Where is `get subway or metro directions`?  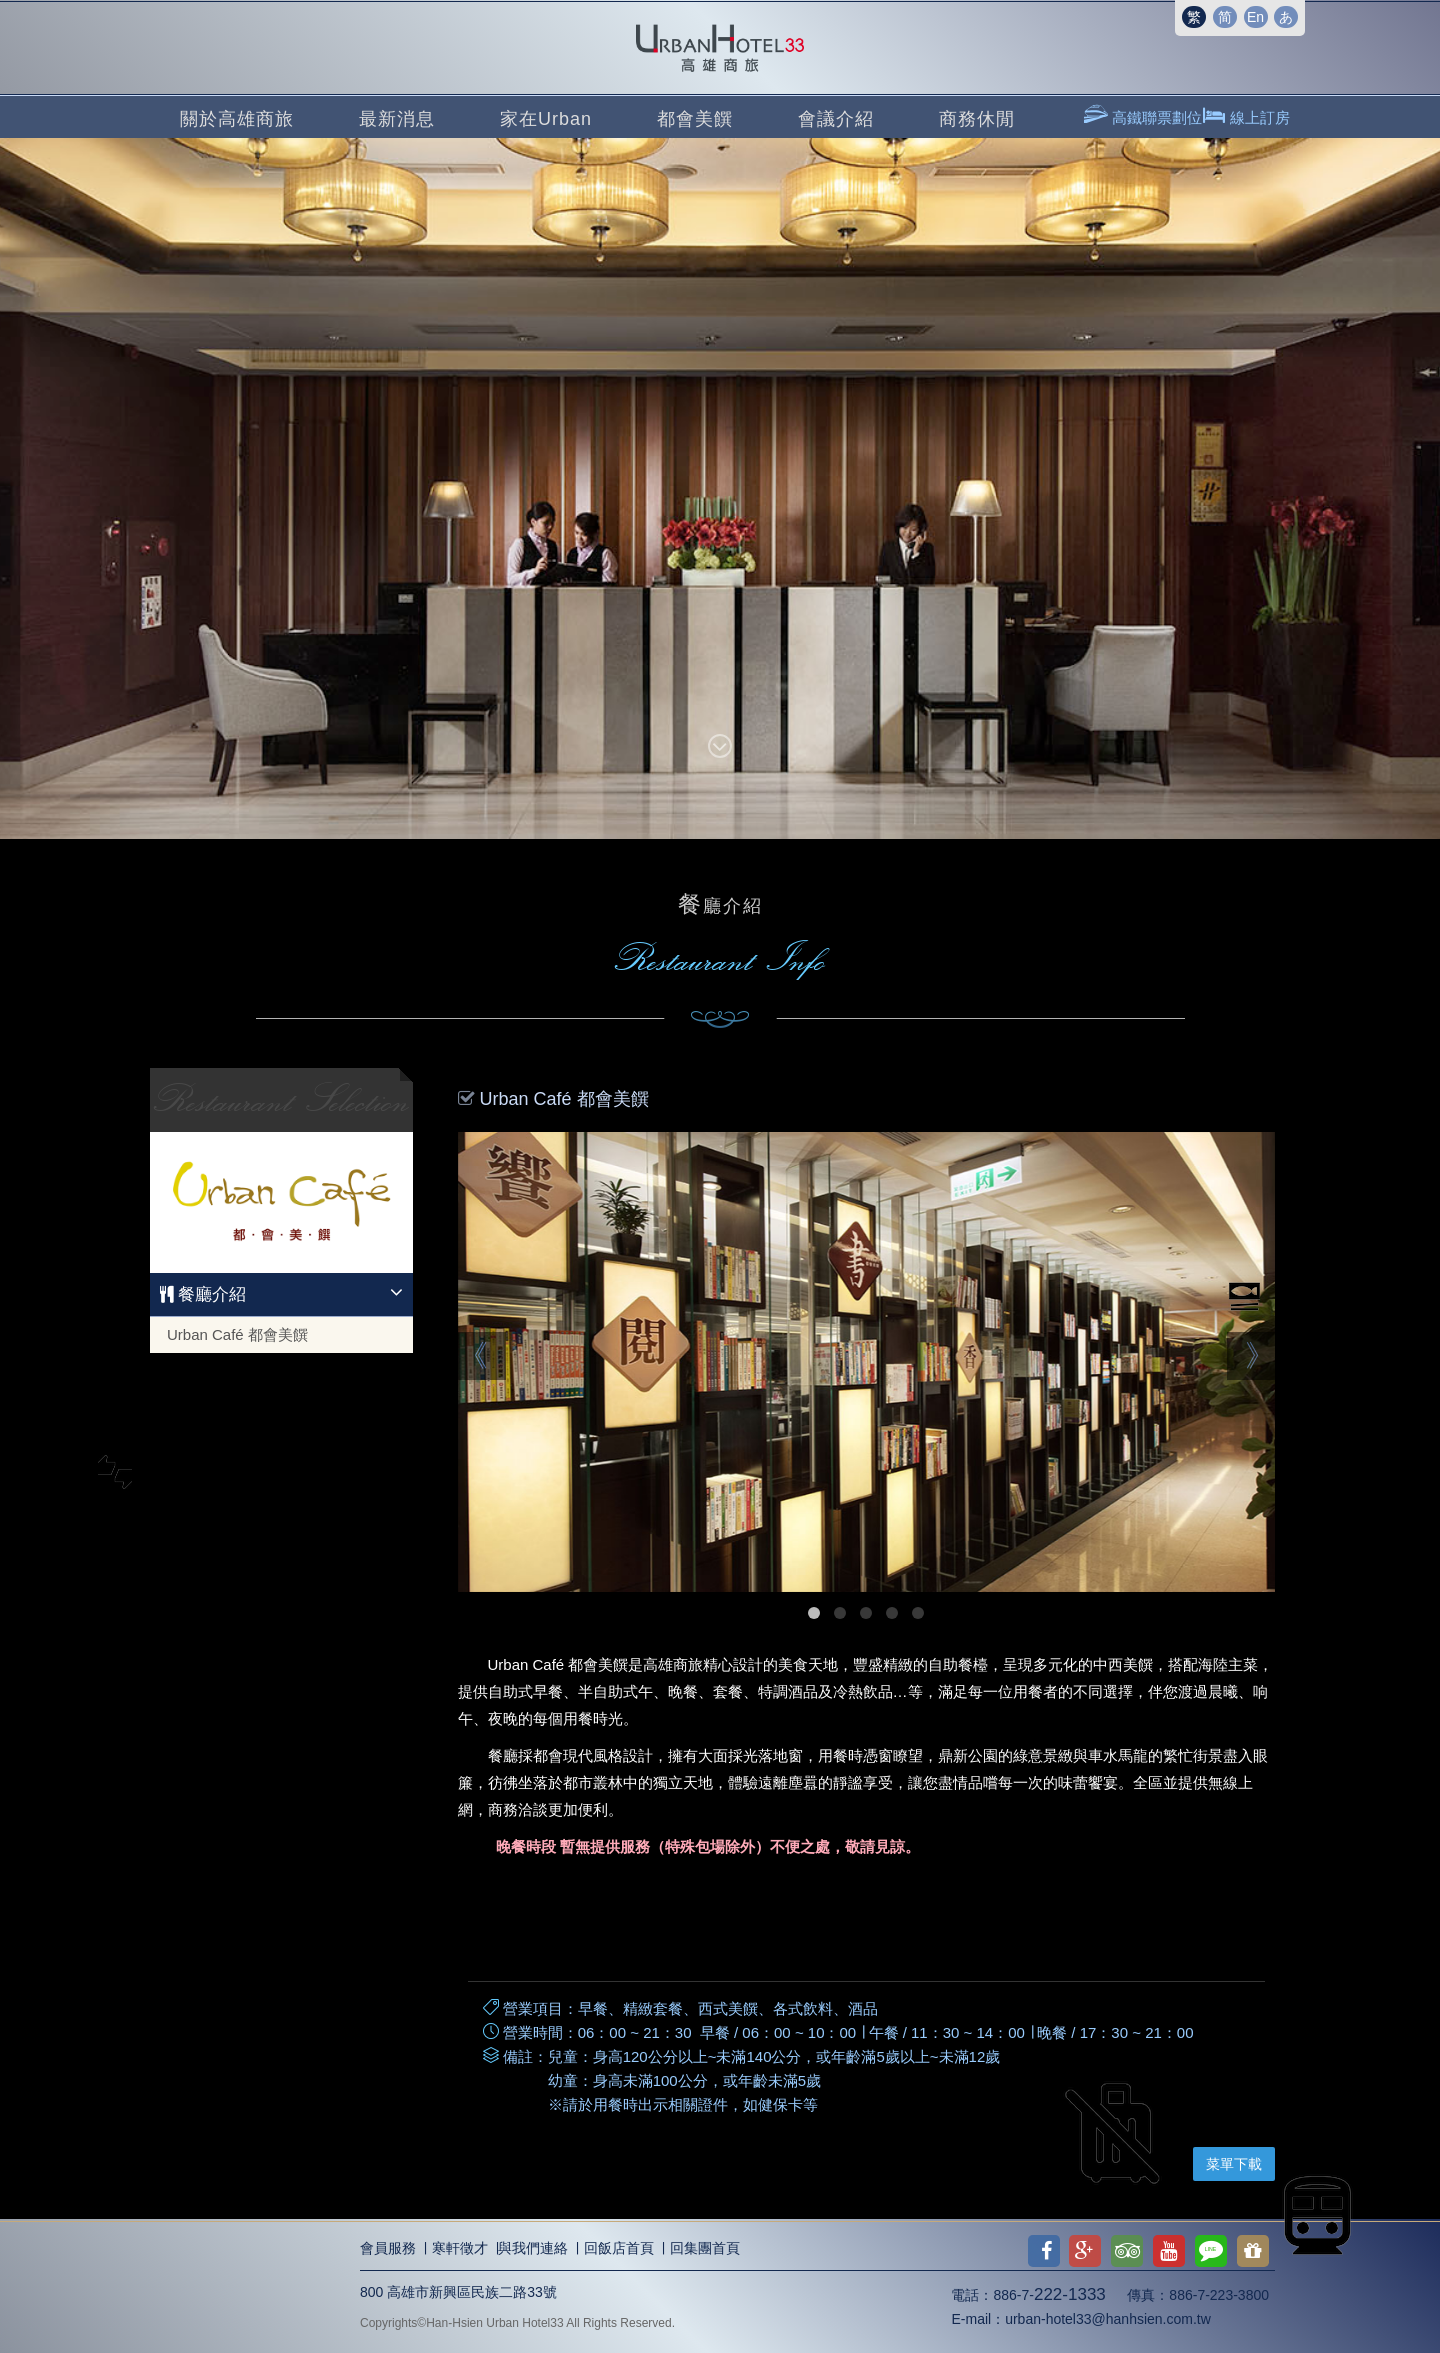
get subway or metro directions is located at coordinates (1317, 2217).